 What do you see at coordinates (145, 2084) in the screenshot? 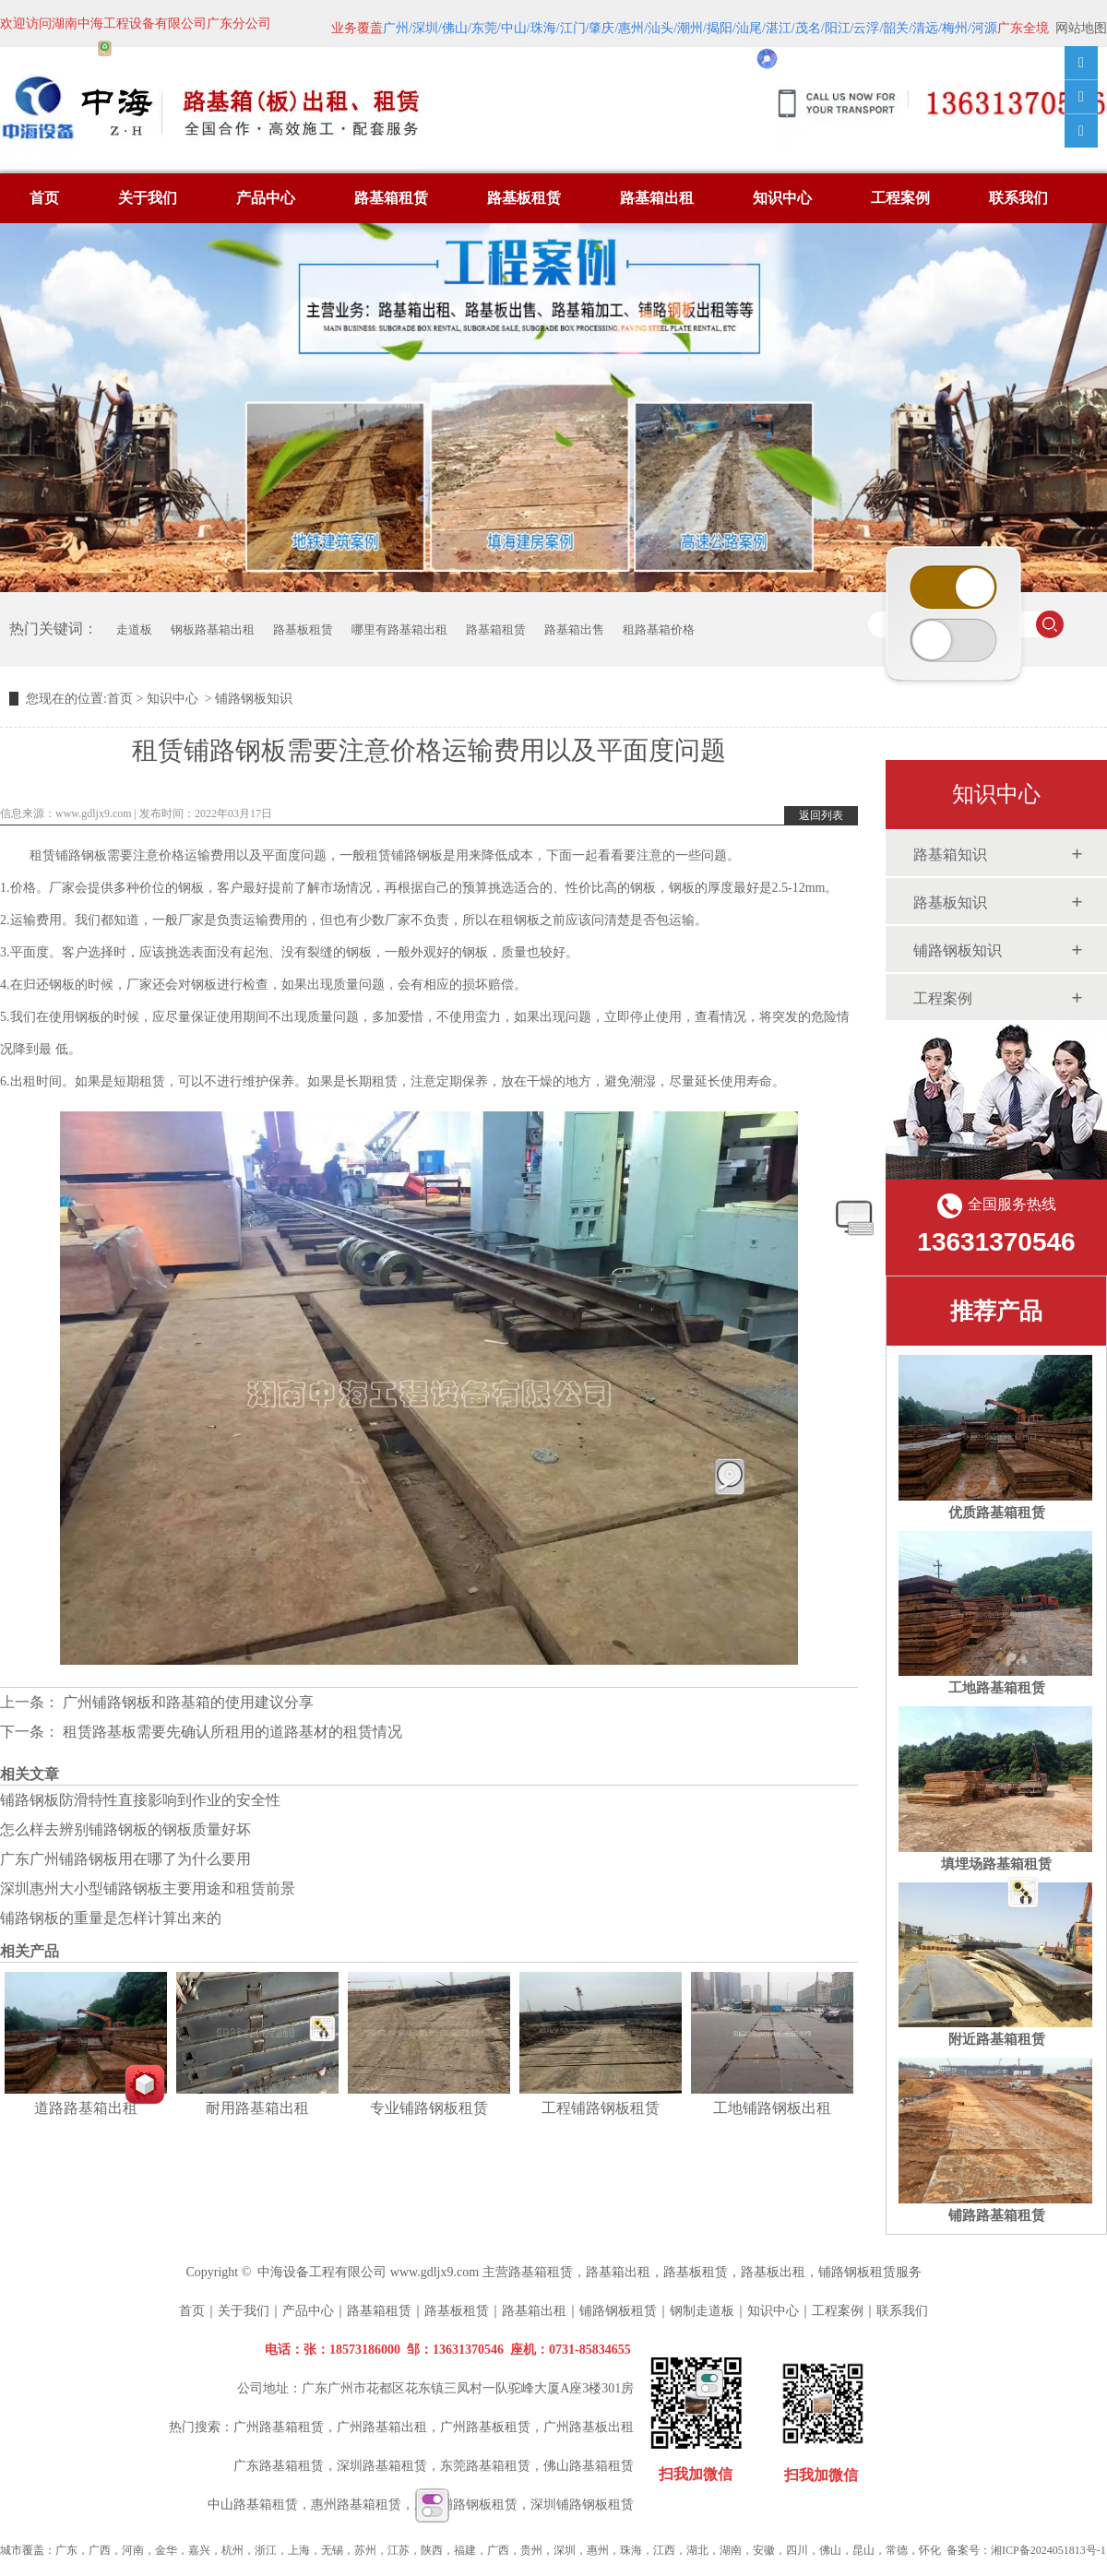
I see `launch assaultcube game` at bounding box center [145, 2084].